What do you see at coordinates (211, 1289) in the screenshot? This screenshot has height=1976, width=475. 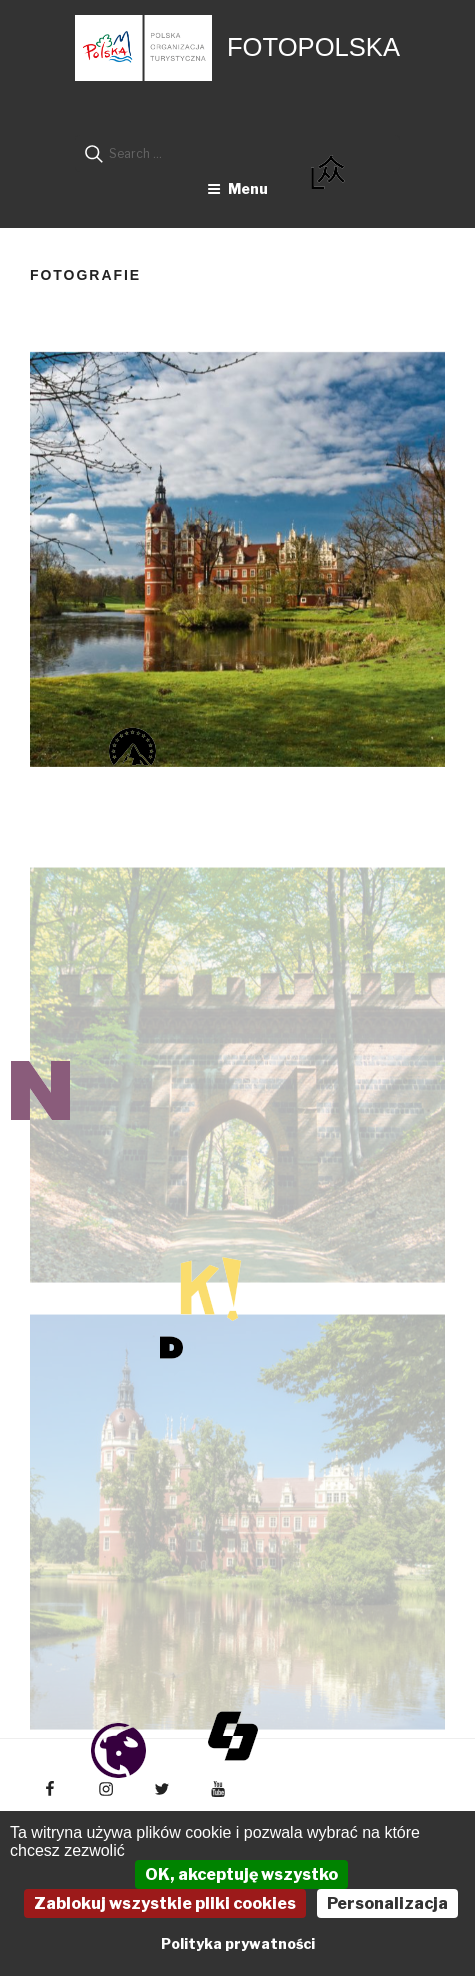 I see `open Kahoot! app` at bounding box center [211, 1289].